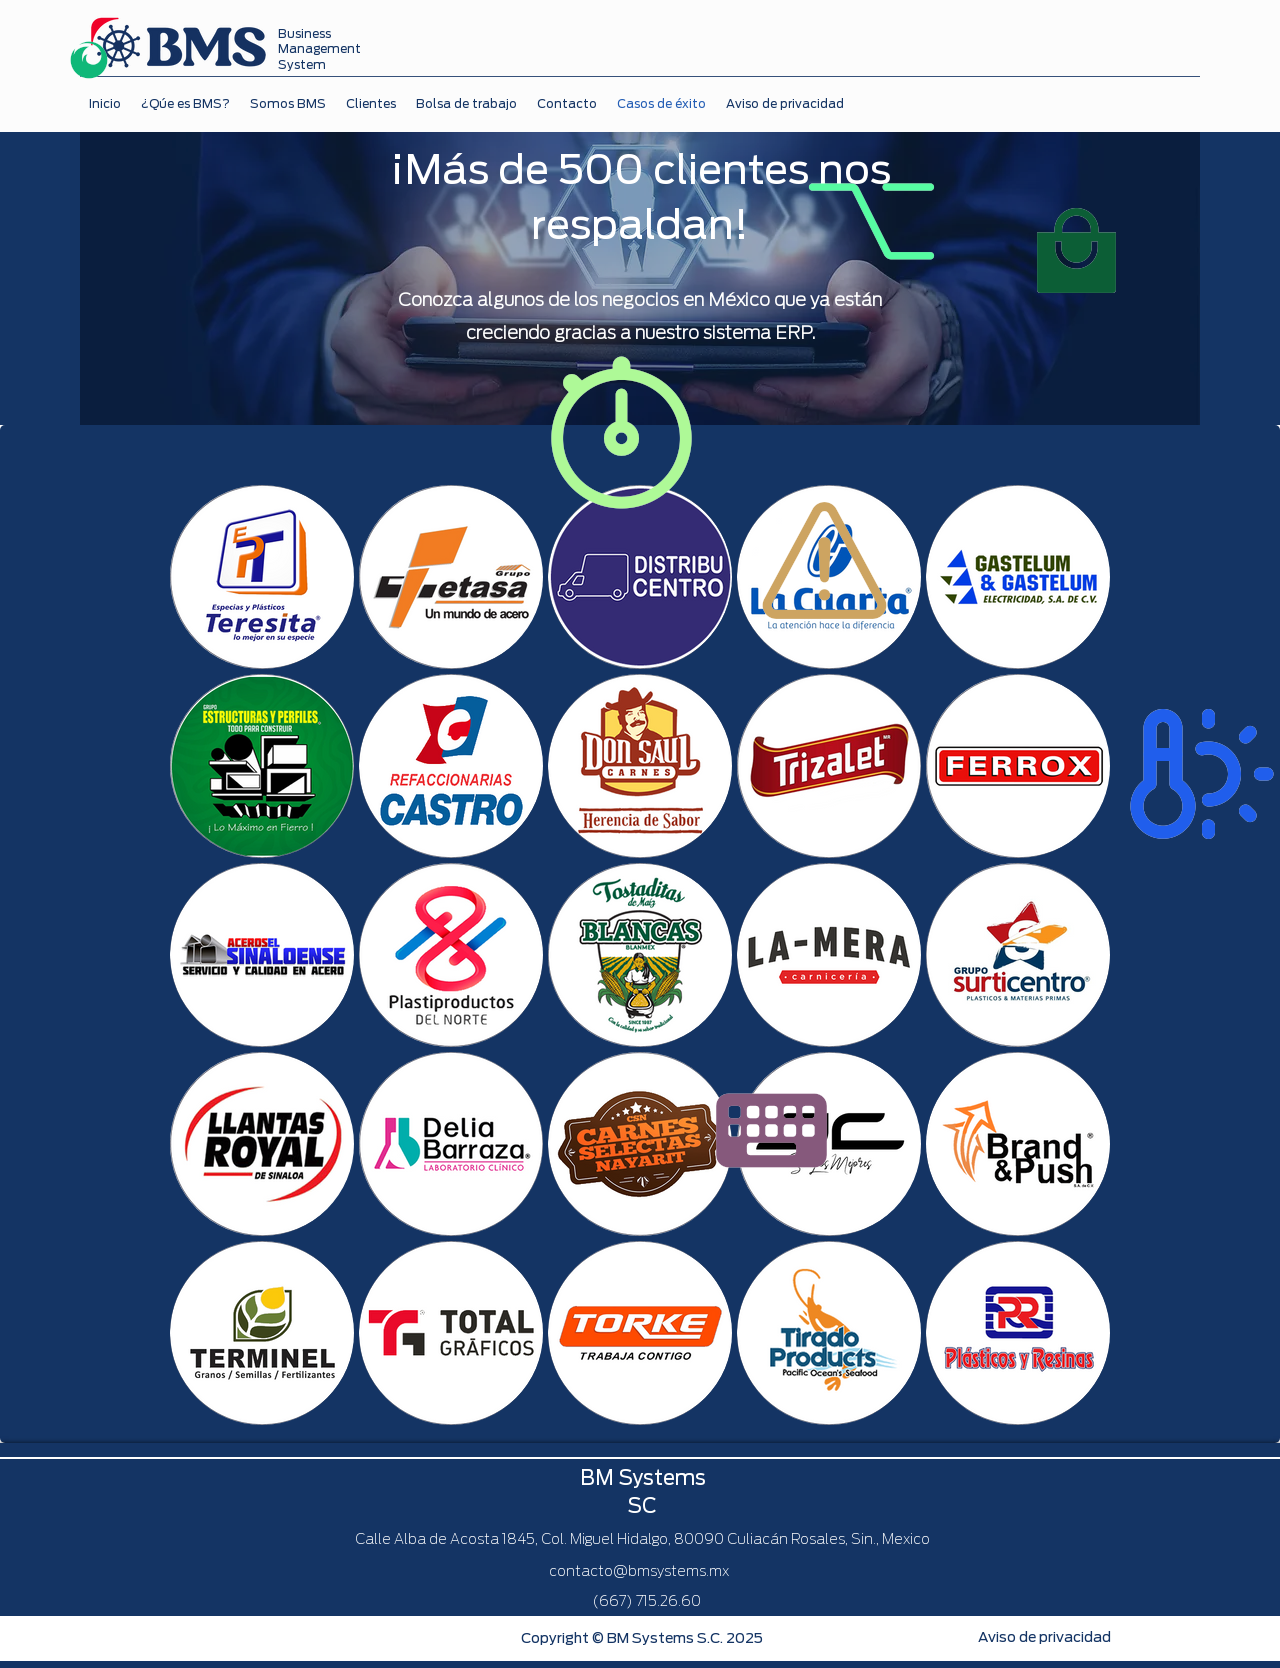 This screenshot has width=1280, height=1668. Describe the element at coordinates (771, 1130) in the screenshot. I see `open the on-screen keyboard` at that location.